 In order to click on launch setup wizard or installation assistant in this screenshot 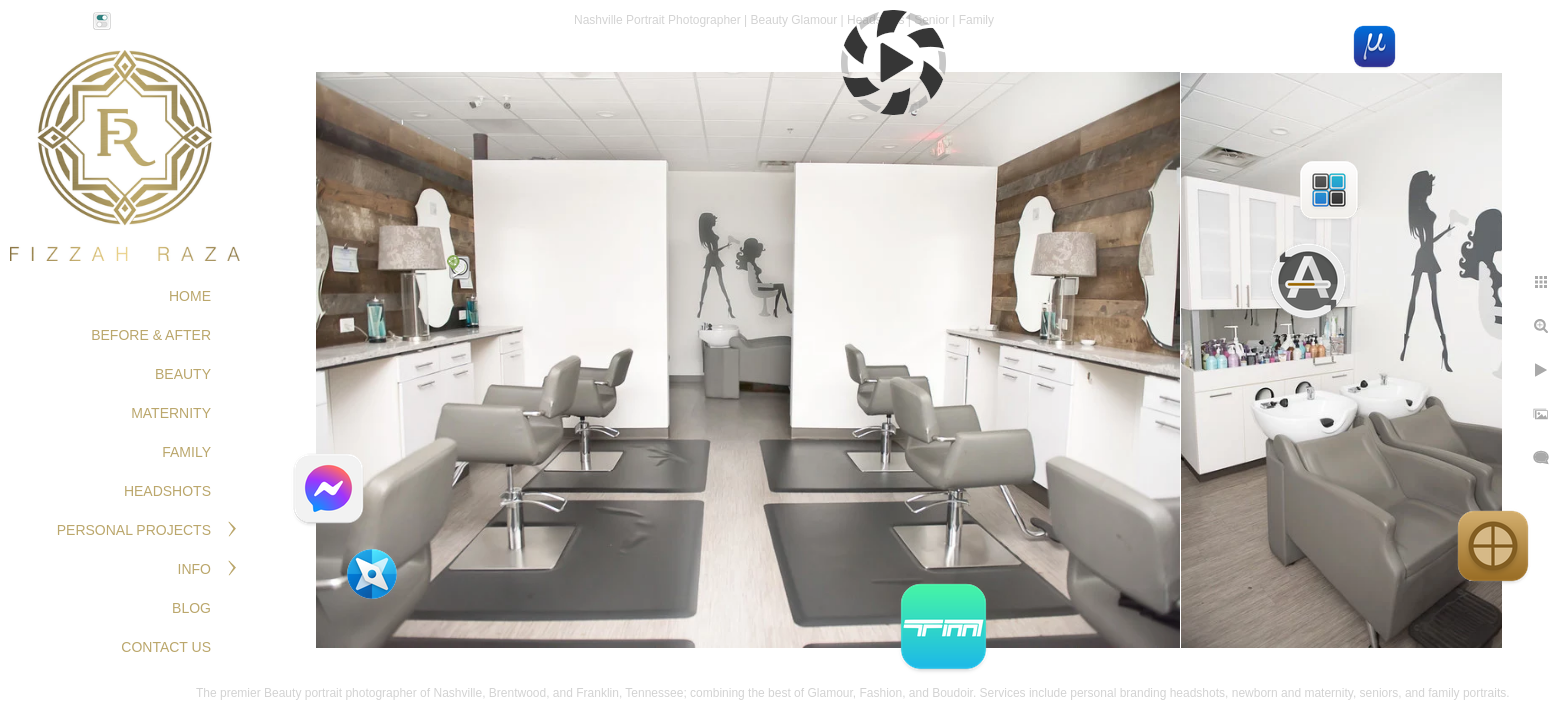, I will do `click(372, 574)`.